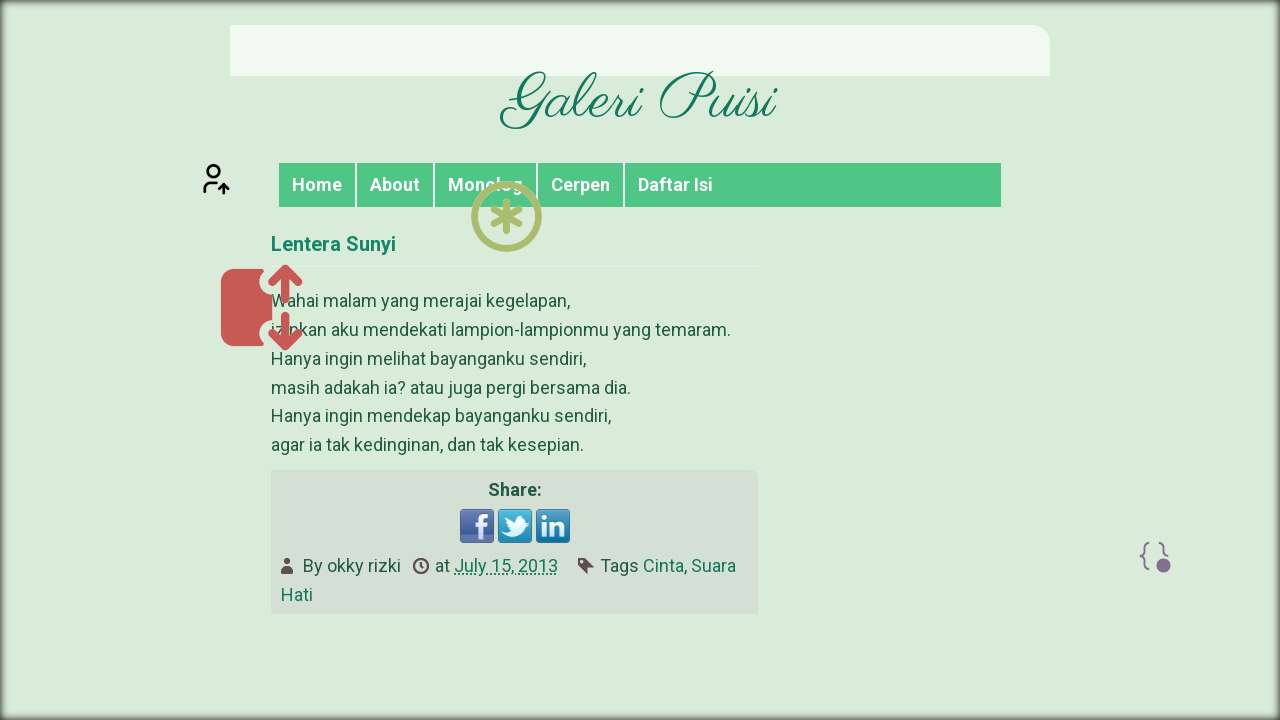 Image resolution: width=1280 pixels, height=720 pixels. What do you see at coordinates (1154, 556) in the screenshot?
I see `indicates a code block or JSON object with additional information` at bounding box center [1154, 556].